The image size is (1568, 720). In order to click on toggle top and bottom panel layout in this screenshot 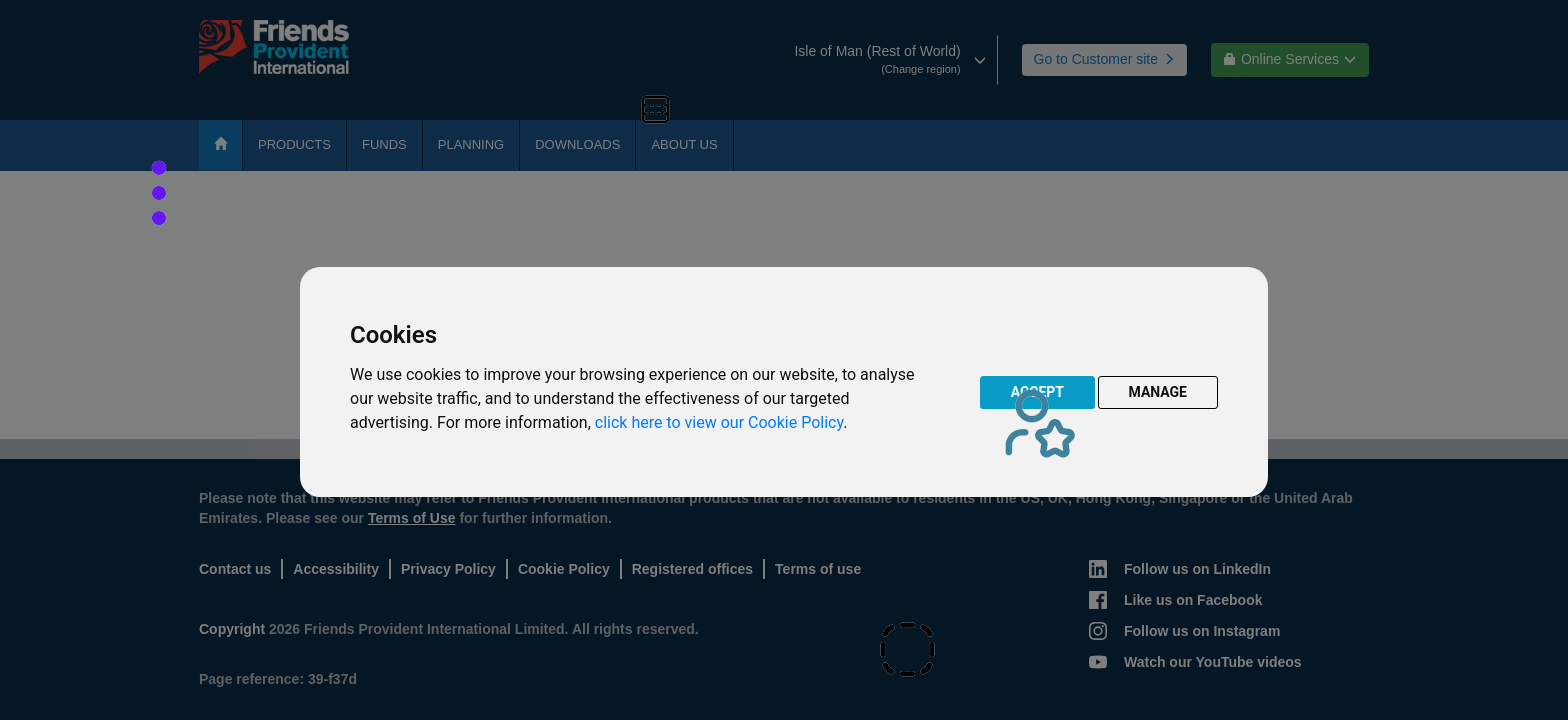, I will do `click(655, 109)`.